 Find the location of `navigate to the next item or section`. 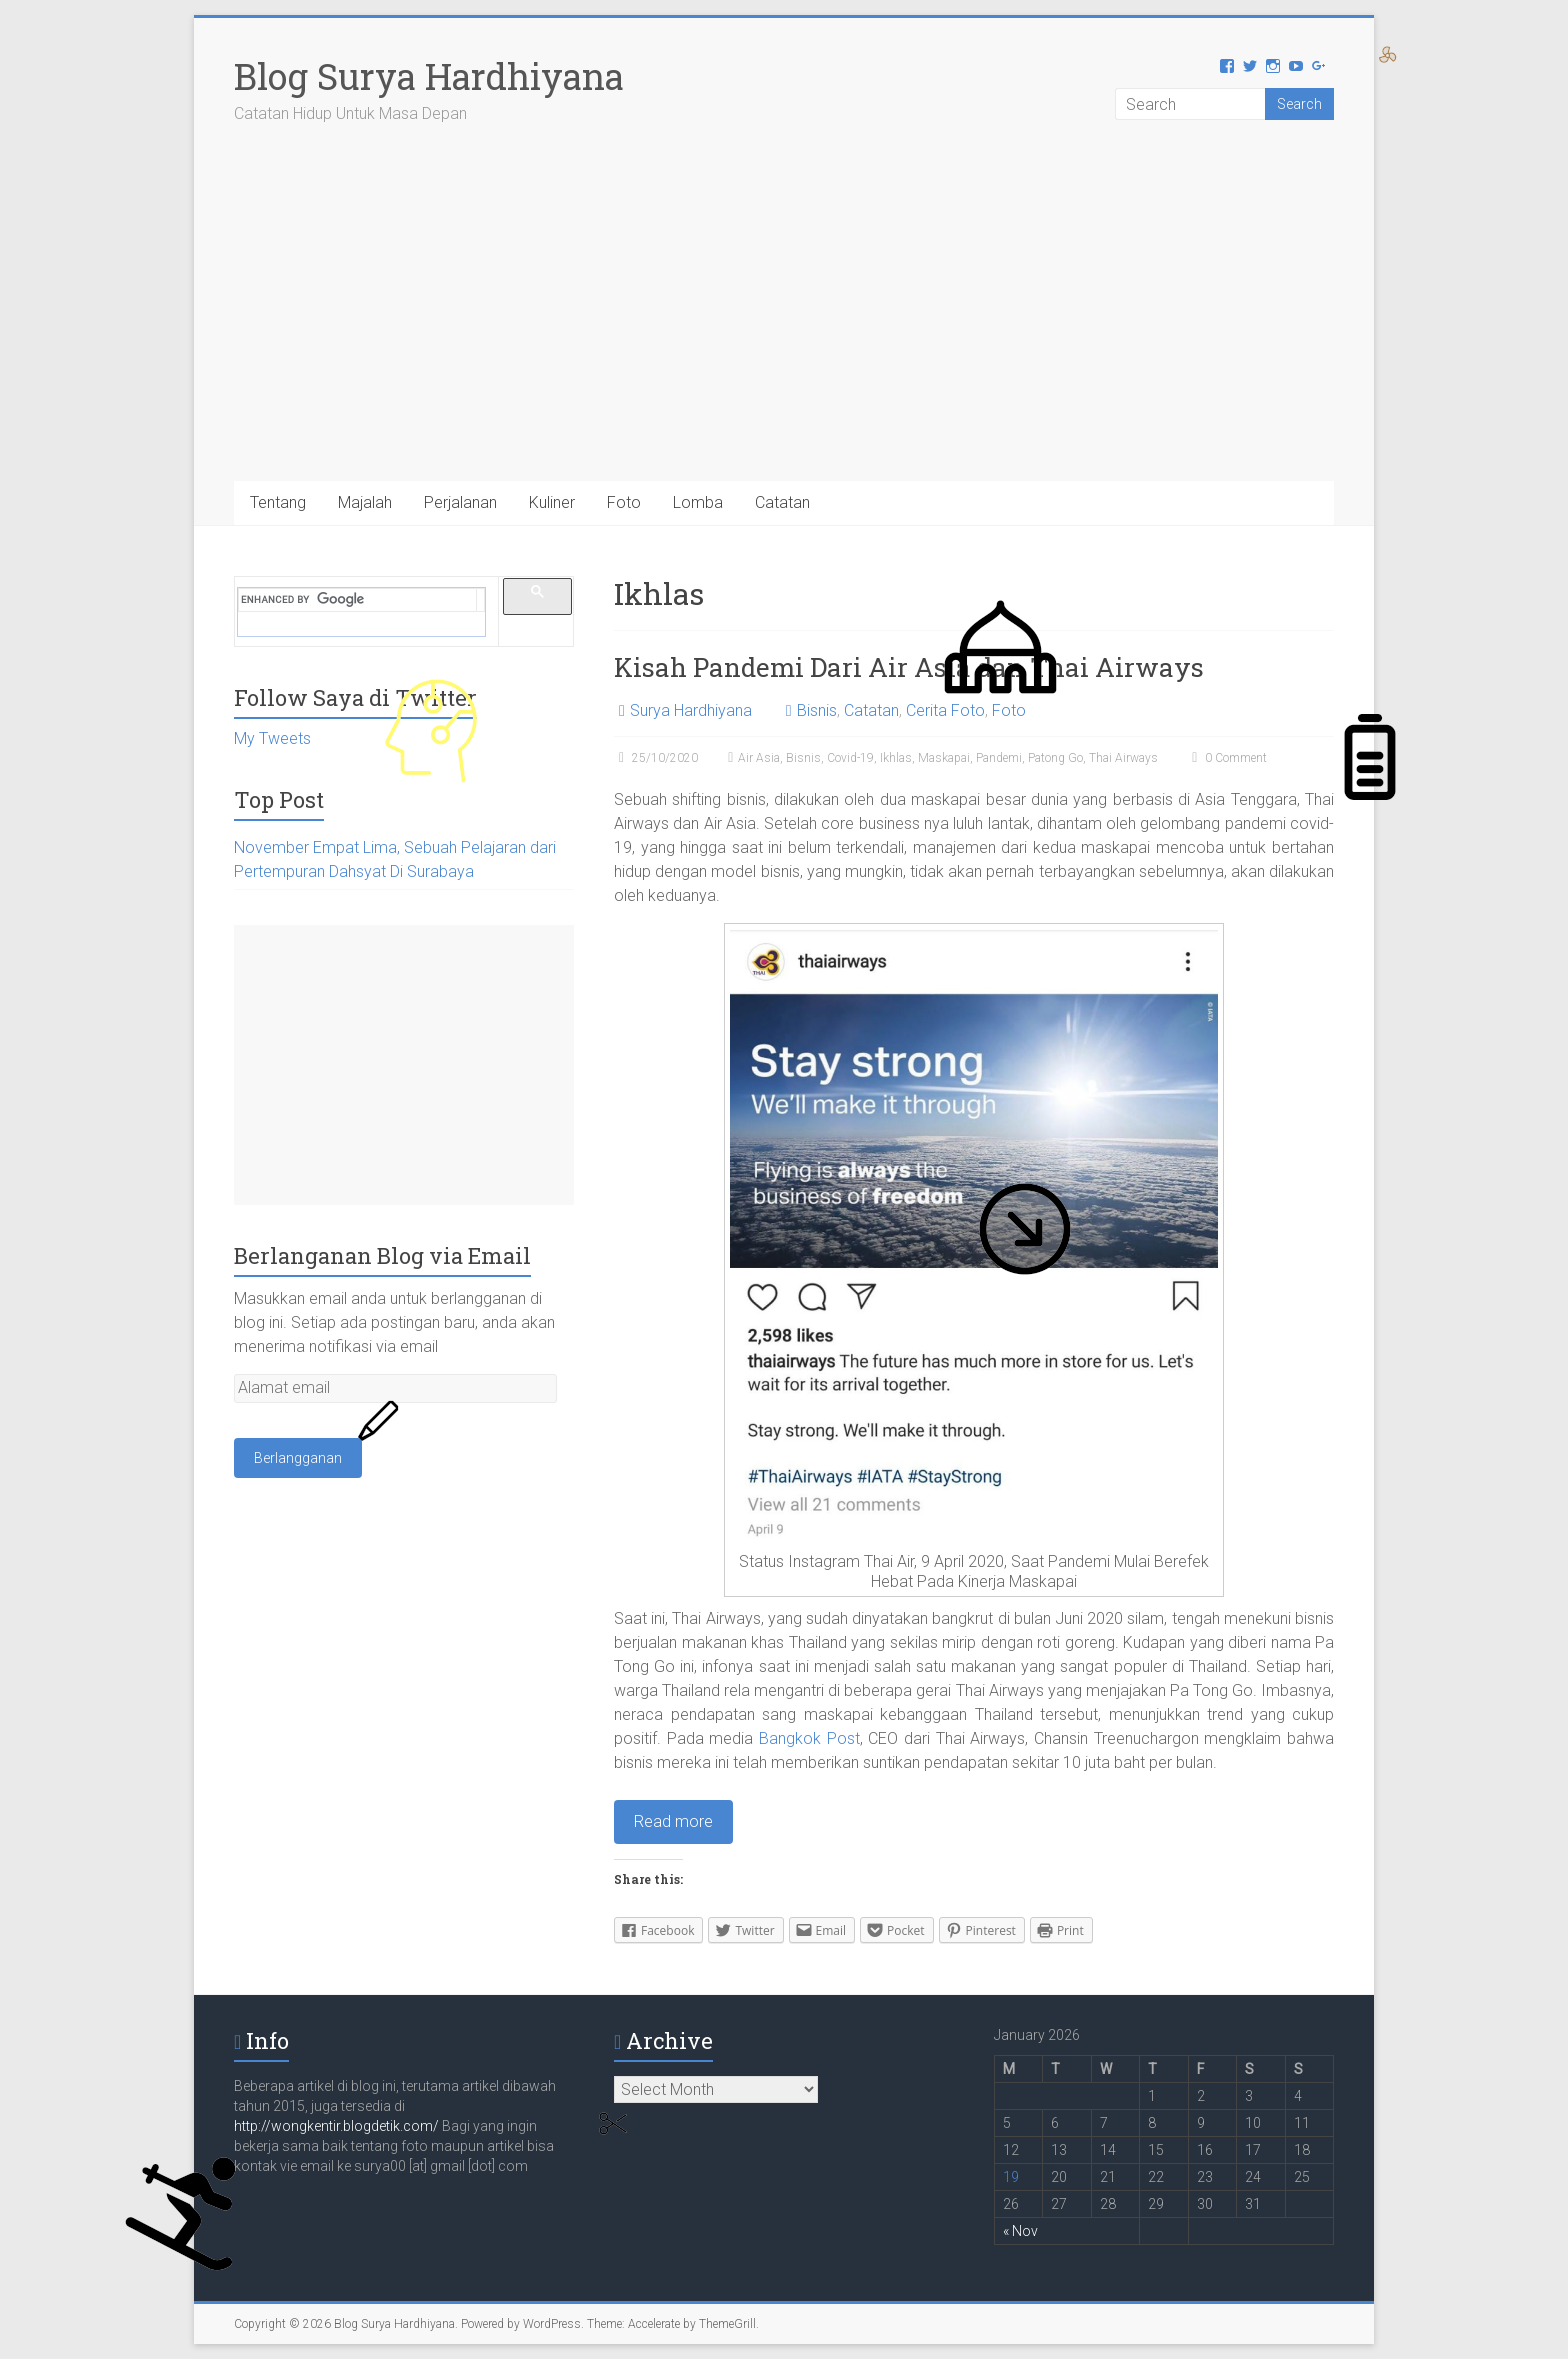

navigate to the next item or section is located at coordinates (1025, 1229).